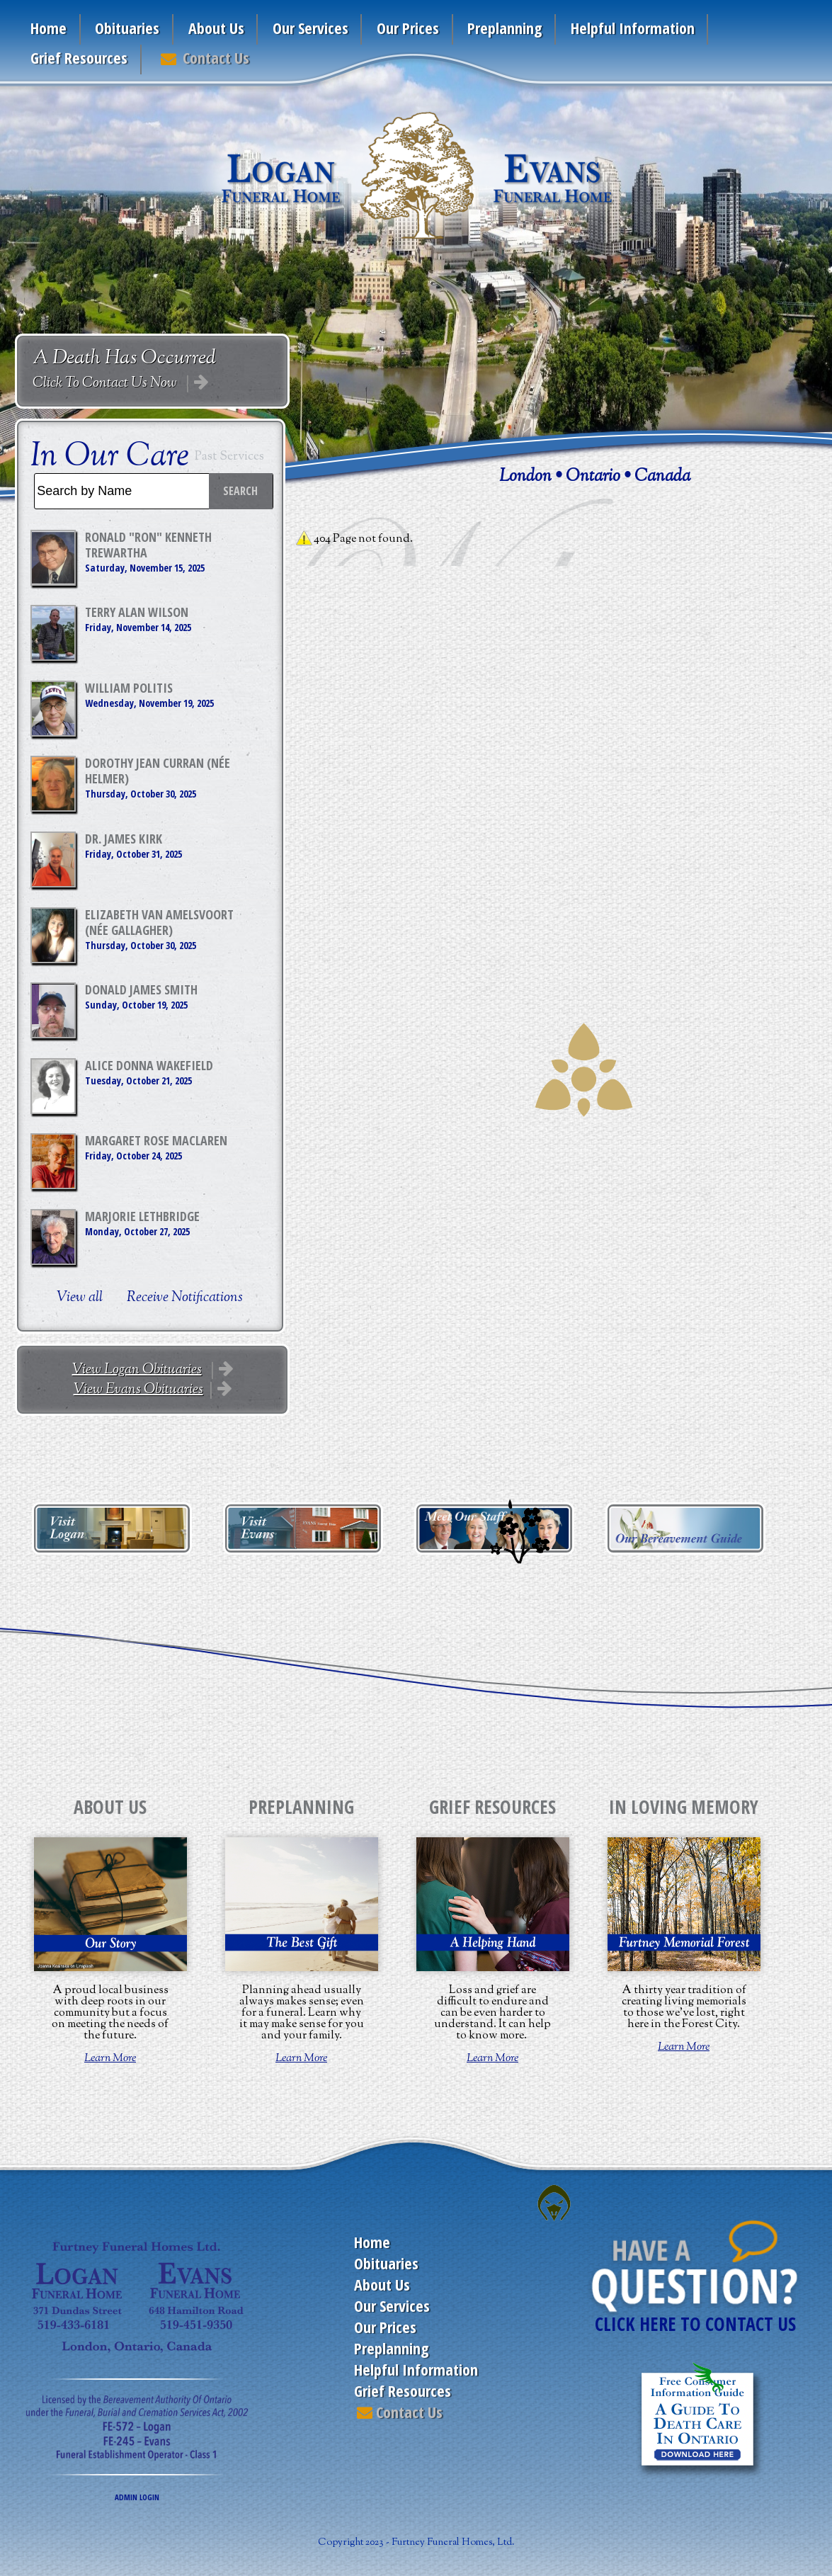 The height and width of the screenshot is (2576, 832). What do you see at coordinates (520, 1531) in the screenshot?
I see `flax plant icon for crafting or farming games` at bounding box center [520, 1531].